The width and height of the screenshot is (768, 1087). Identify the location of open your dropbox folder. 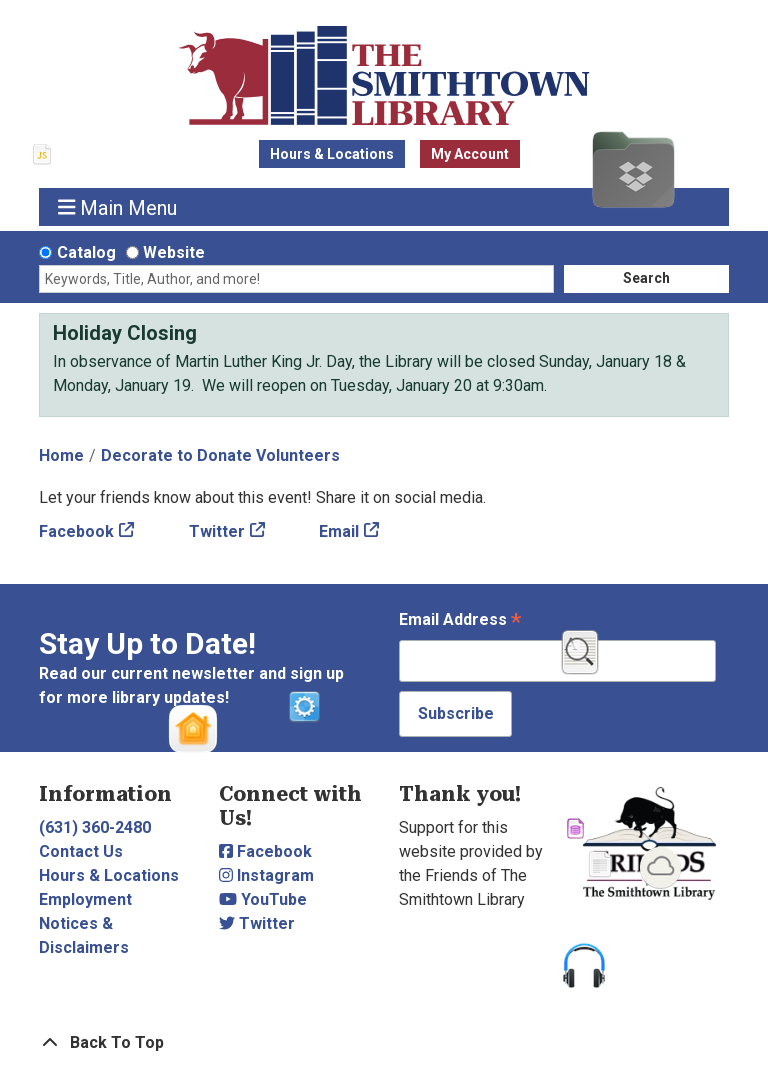
(633, 169).